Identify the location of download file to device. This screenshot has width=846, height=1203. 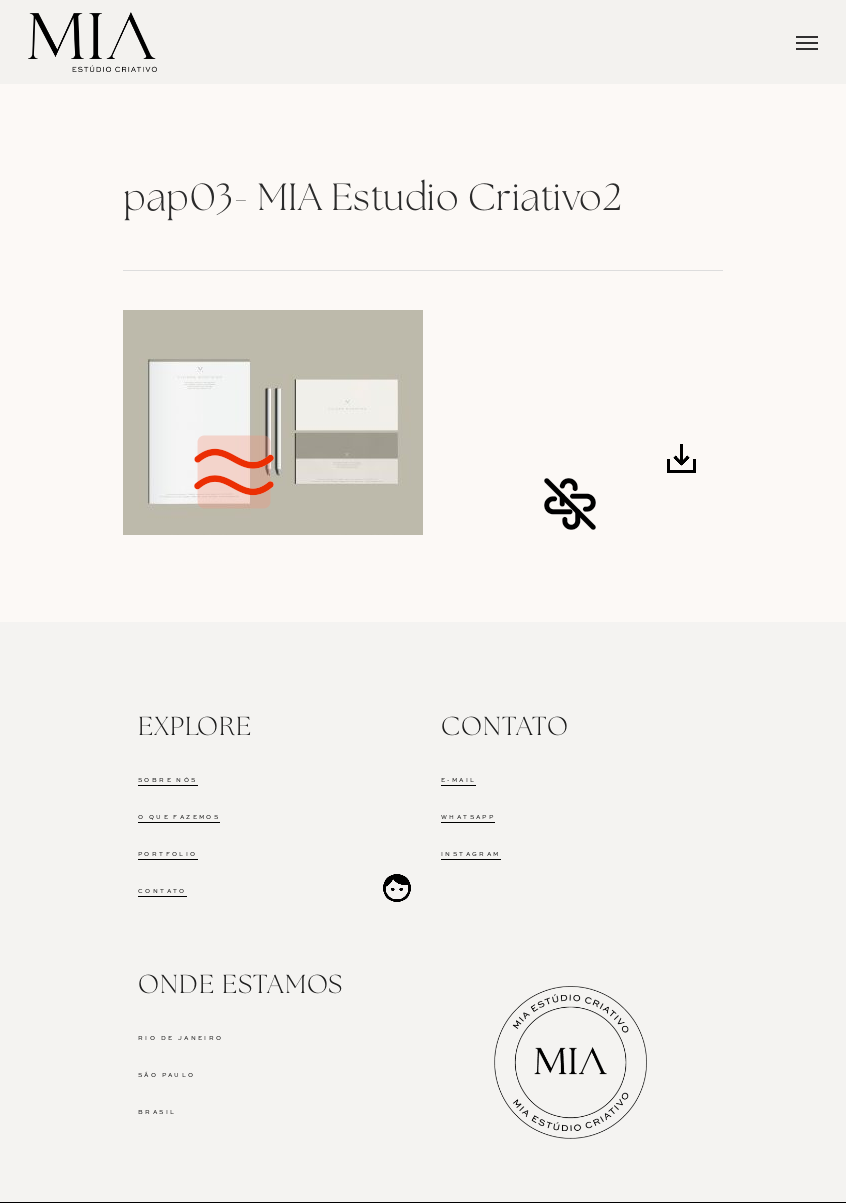
(681, 458).